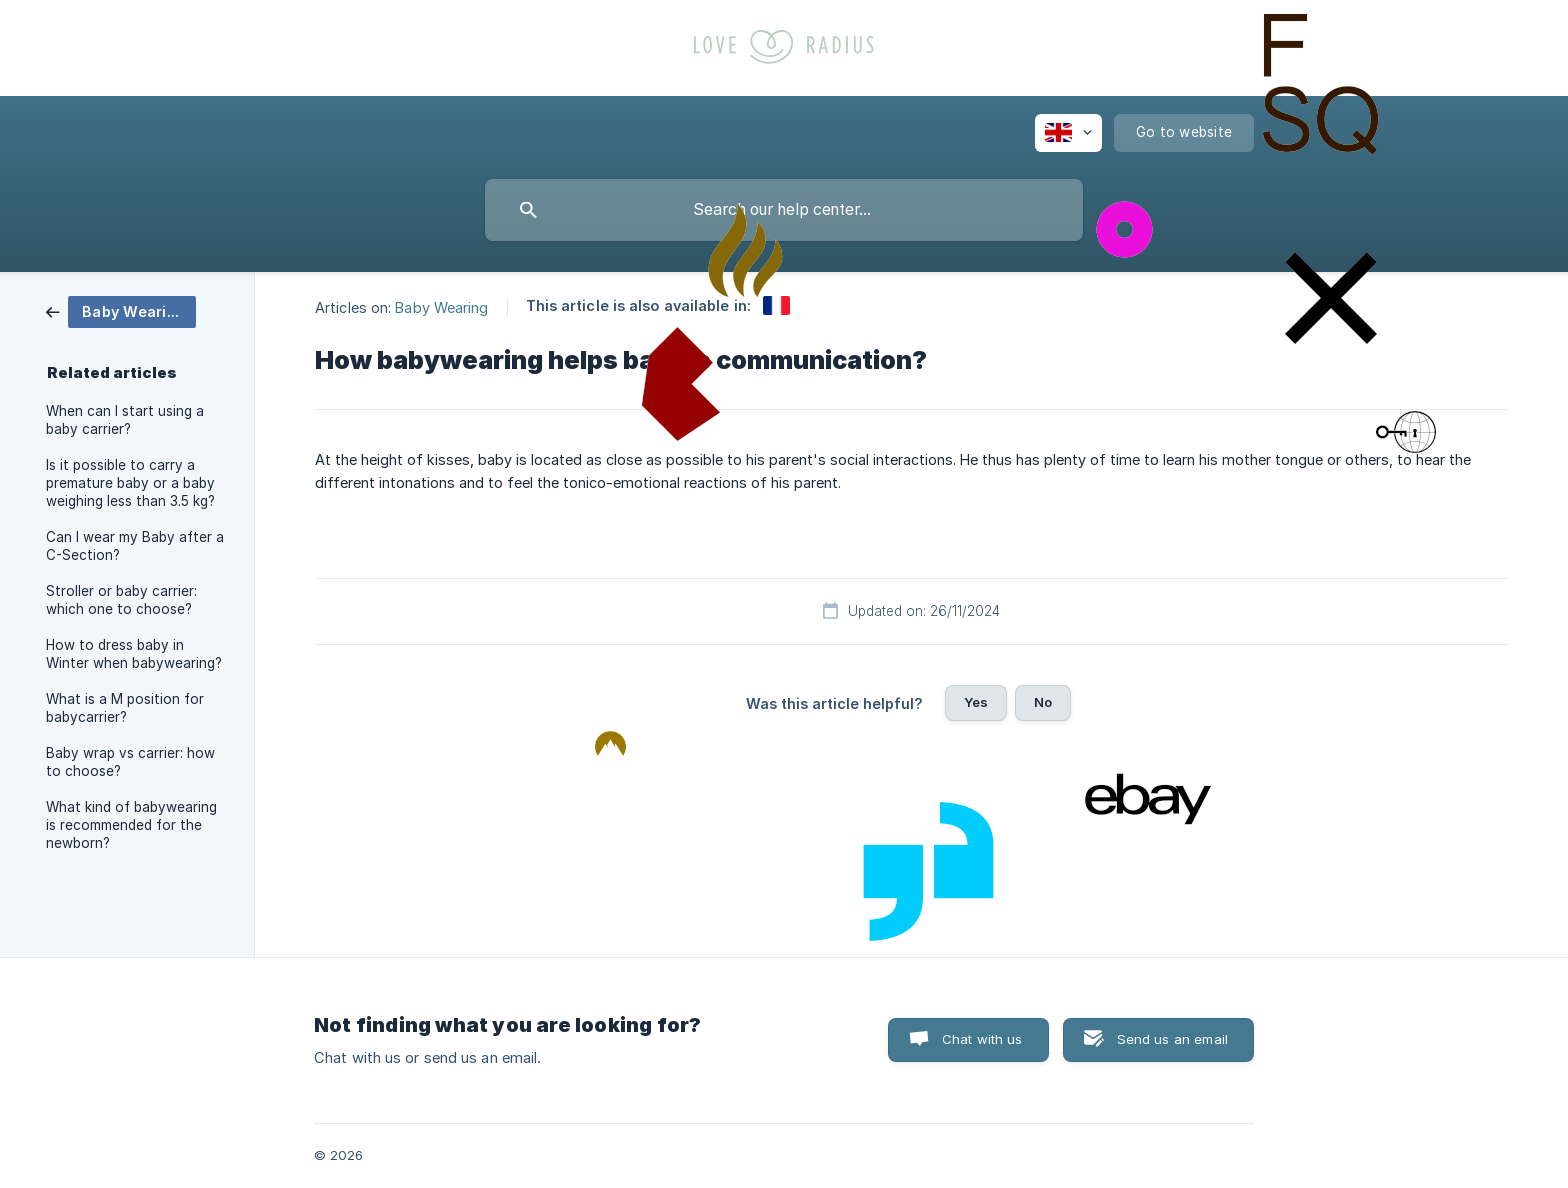  I want to click on visit glassdoor website, so click(928, 871).